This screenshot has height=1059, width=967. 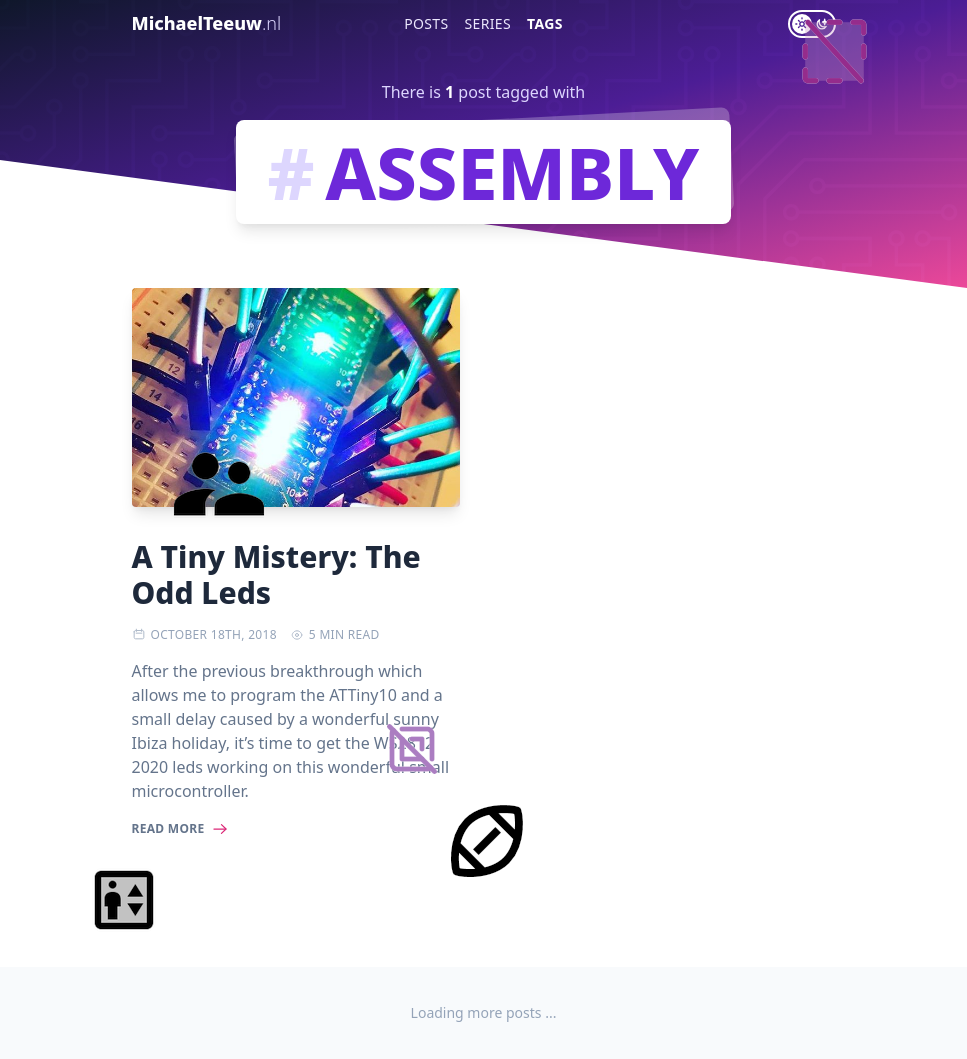 What do you see at coordinates (487, 841) in the screenshot?
I see `view sports scores and updates` at bounding box center [487, 841].